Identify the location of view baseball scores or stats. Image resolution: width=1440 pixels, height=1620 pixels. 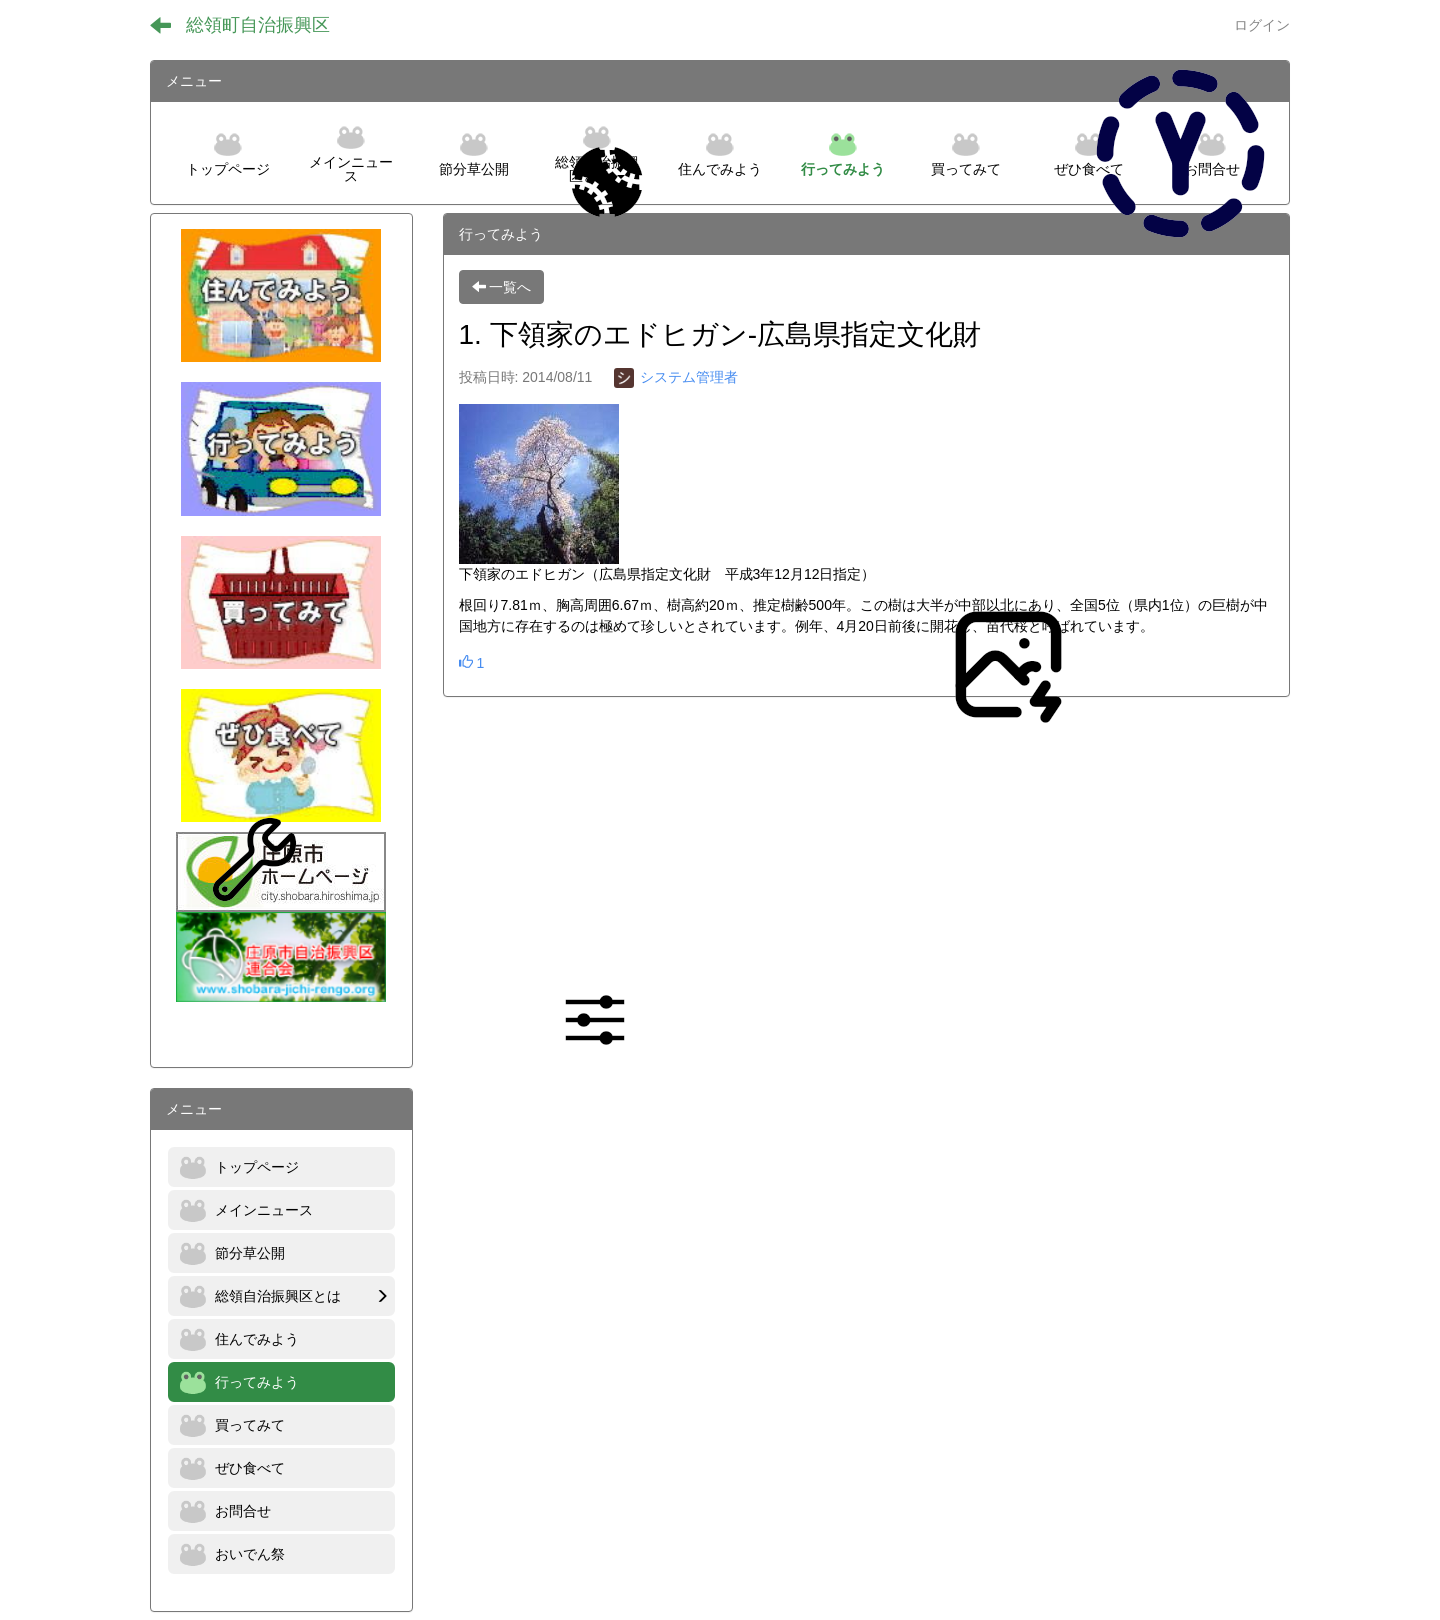
(607, 182).